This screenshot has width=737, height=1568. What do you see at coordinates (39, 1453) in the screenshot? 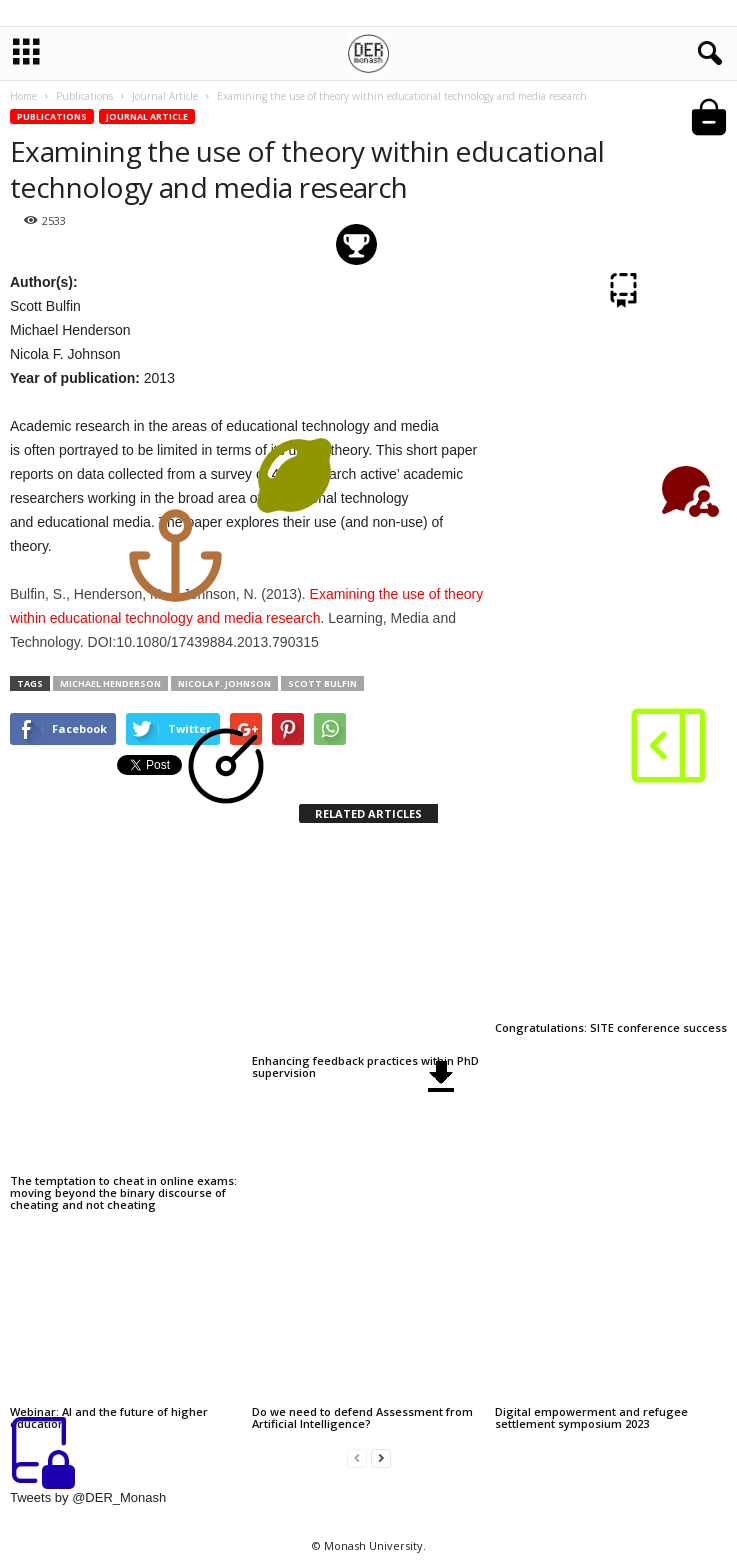
I see `indicates a private or locked repository` at bounding box center [39, 1453].